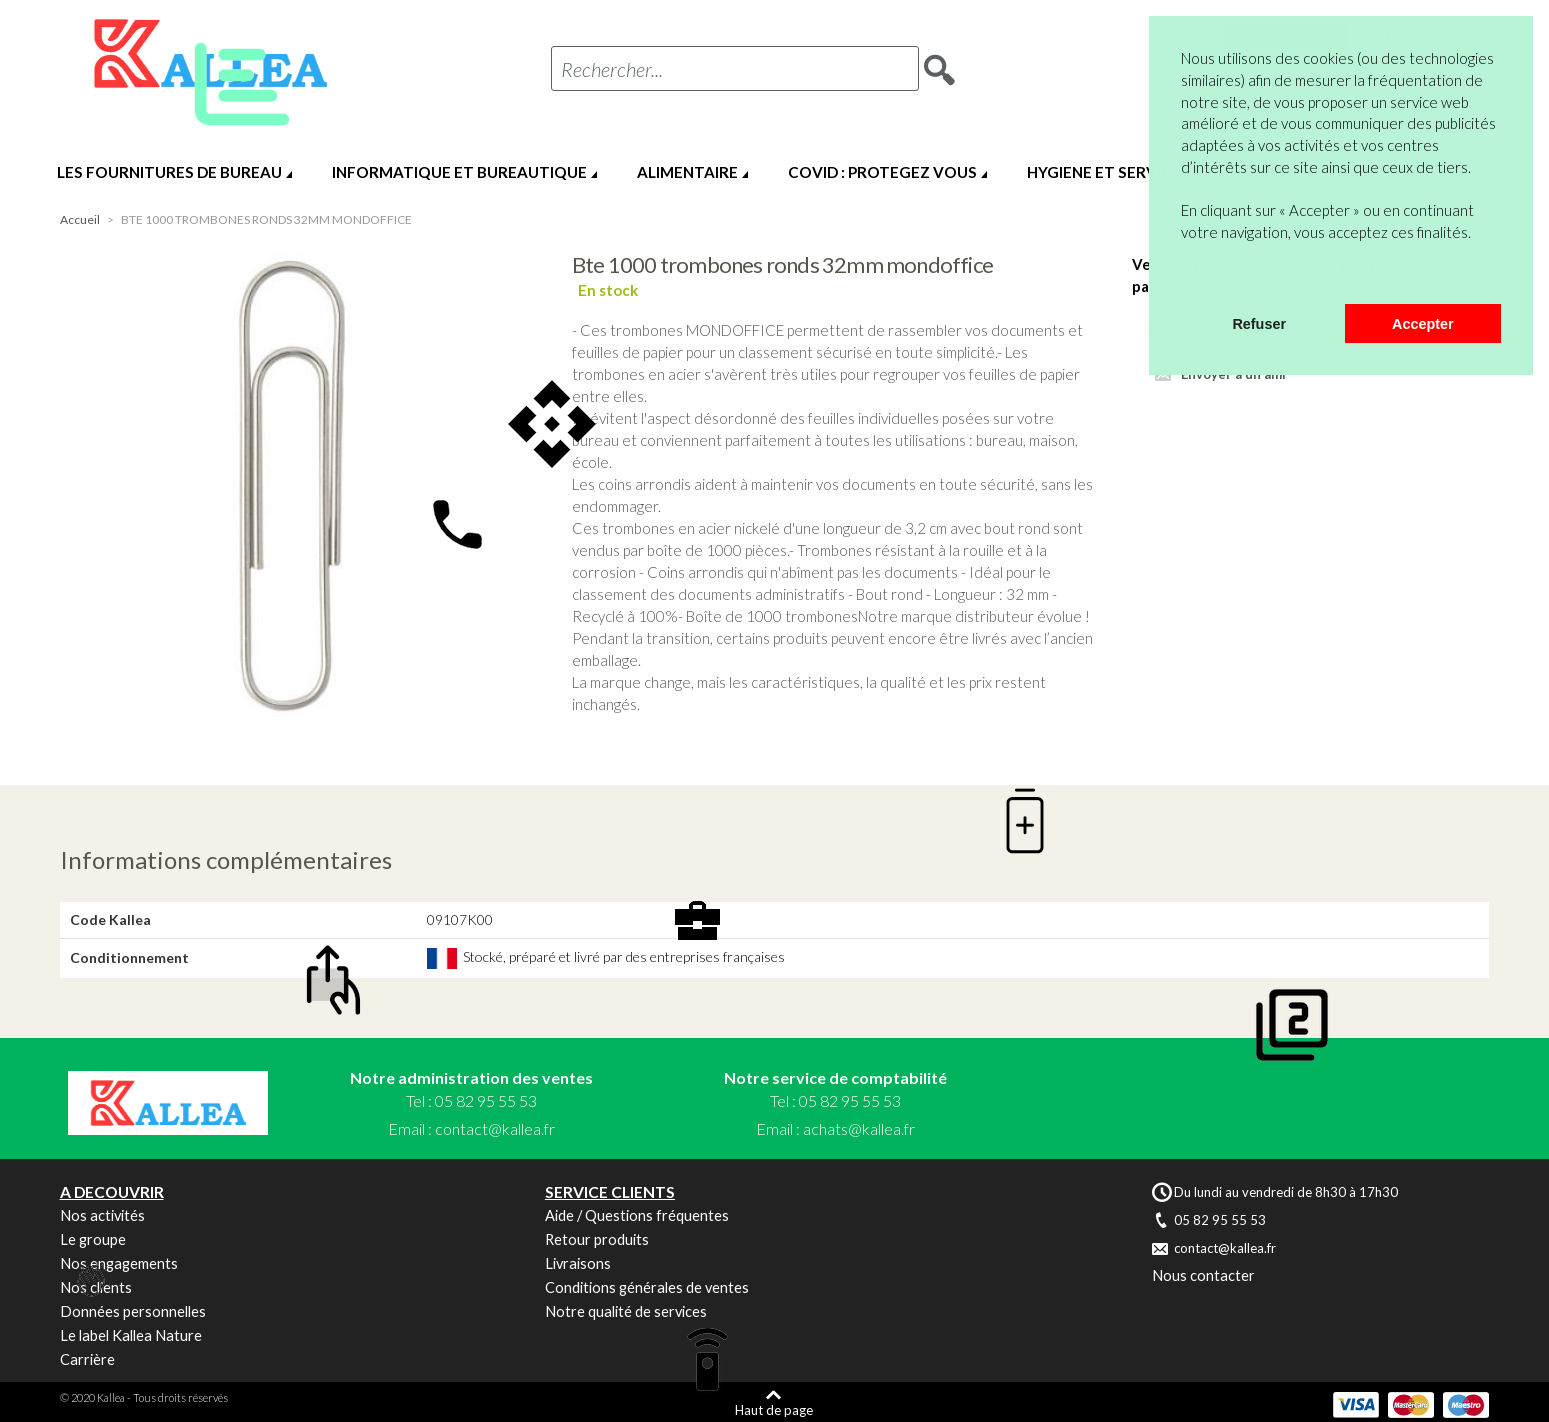 This screenshot has width=1549, height=1422. What do you see at coordinates (1025, 822) in the screenshot?
I see `add a new battery or power source` at bounding box center [1025, 822].